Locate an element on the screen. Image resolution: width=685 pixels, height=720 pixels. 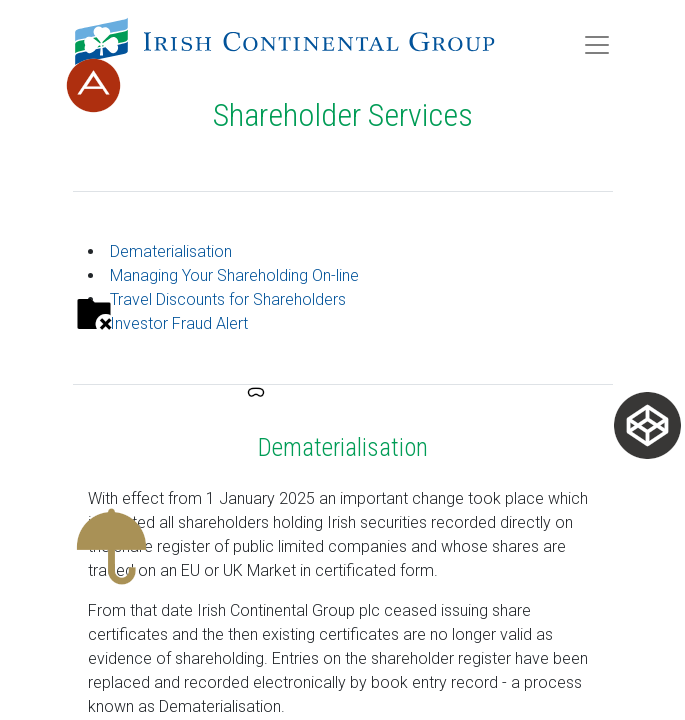
view weather protection or rain forecast is located at coordinates (111, 546).